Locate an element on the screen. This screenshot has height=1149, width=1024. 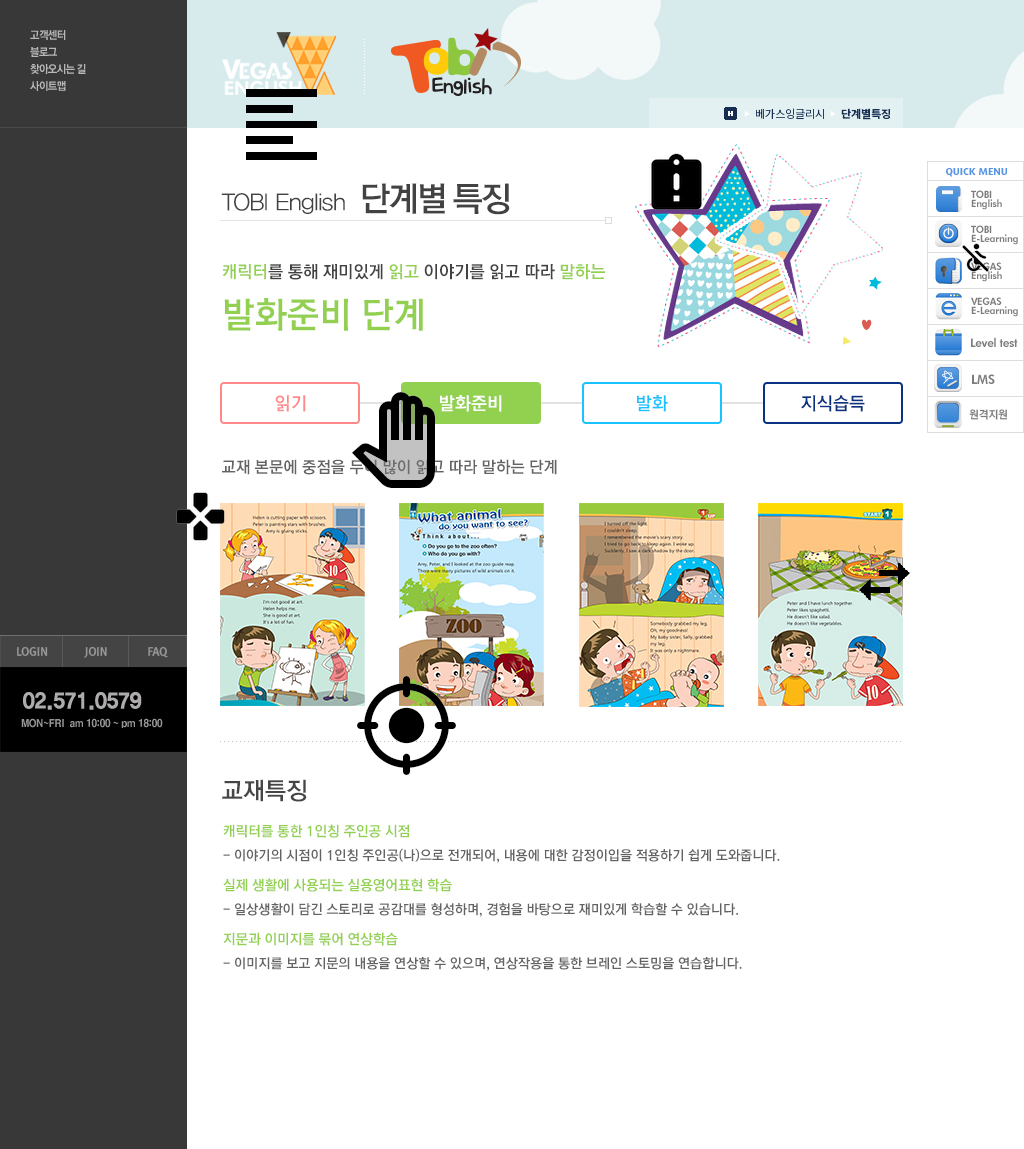
center map on current location is located at coordinates (406, 725).